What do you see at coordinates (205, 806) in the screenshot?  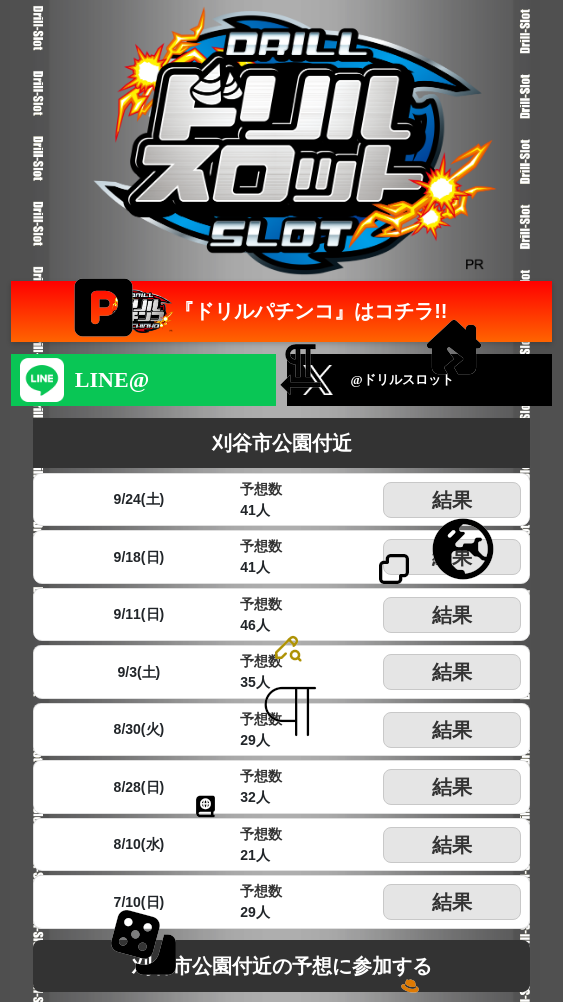 I see `access world atlas or geographic reference` at bounding box center [205, 806].